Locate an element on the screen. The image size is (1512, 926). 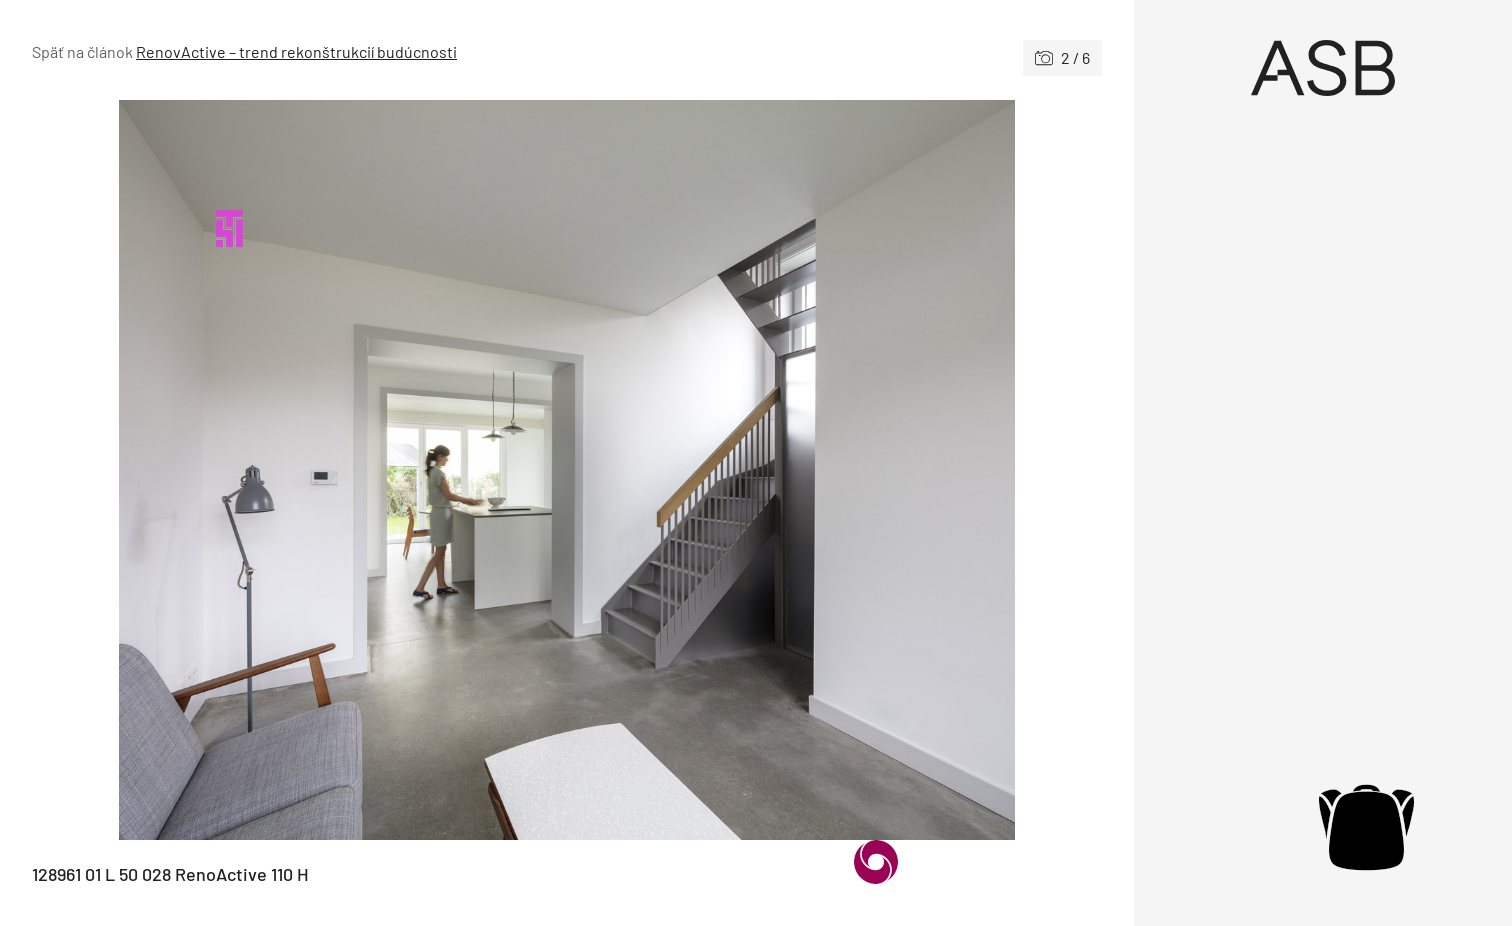
visit showwcase developer portfolio platform is located at coordinates (1366, 827).